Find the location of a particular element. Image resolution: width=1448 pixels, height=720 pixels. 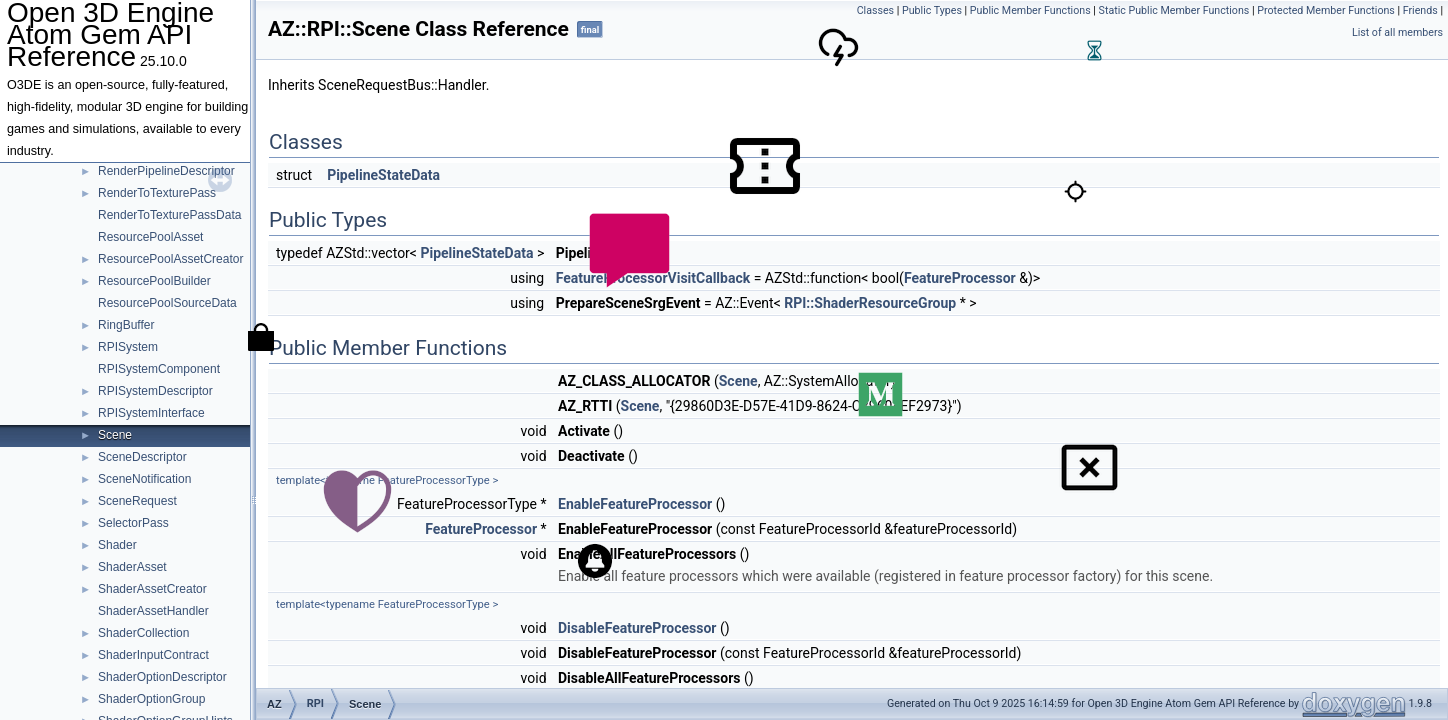

open chat or messaging is located at coordinates (629, 250).